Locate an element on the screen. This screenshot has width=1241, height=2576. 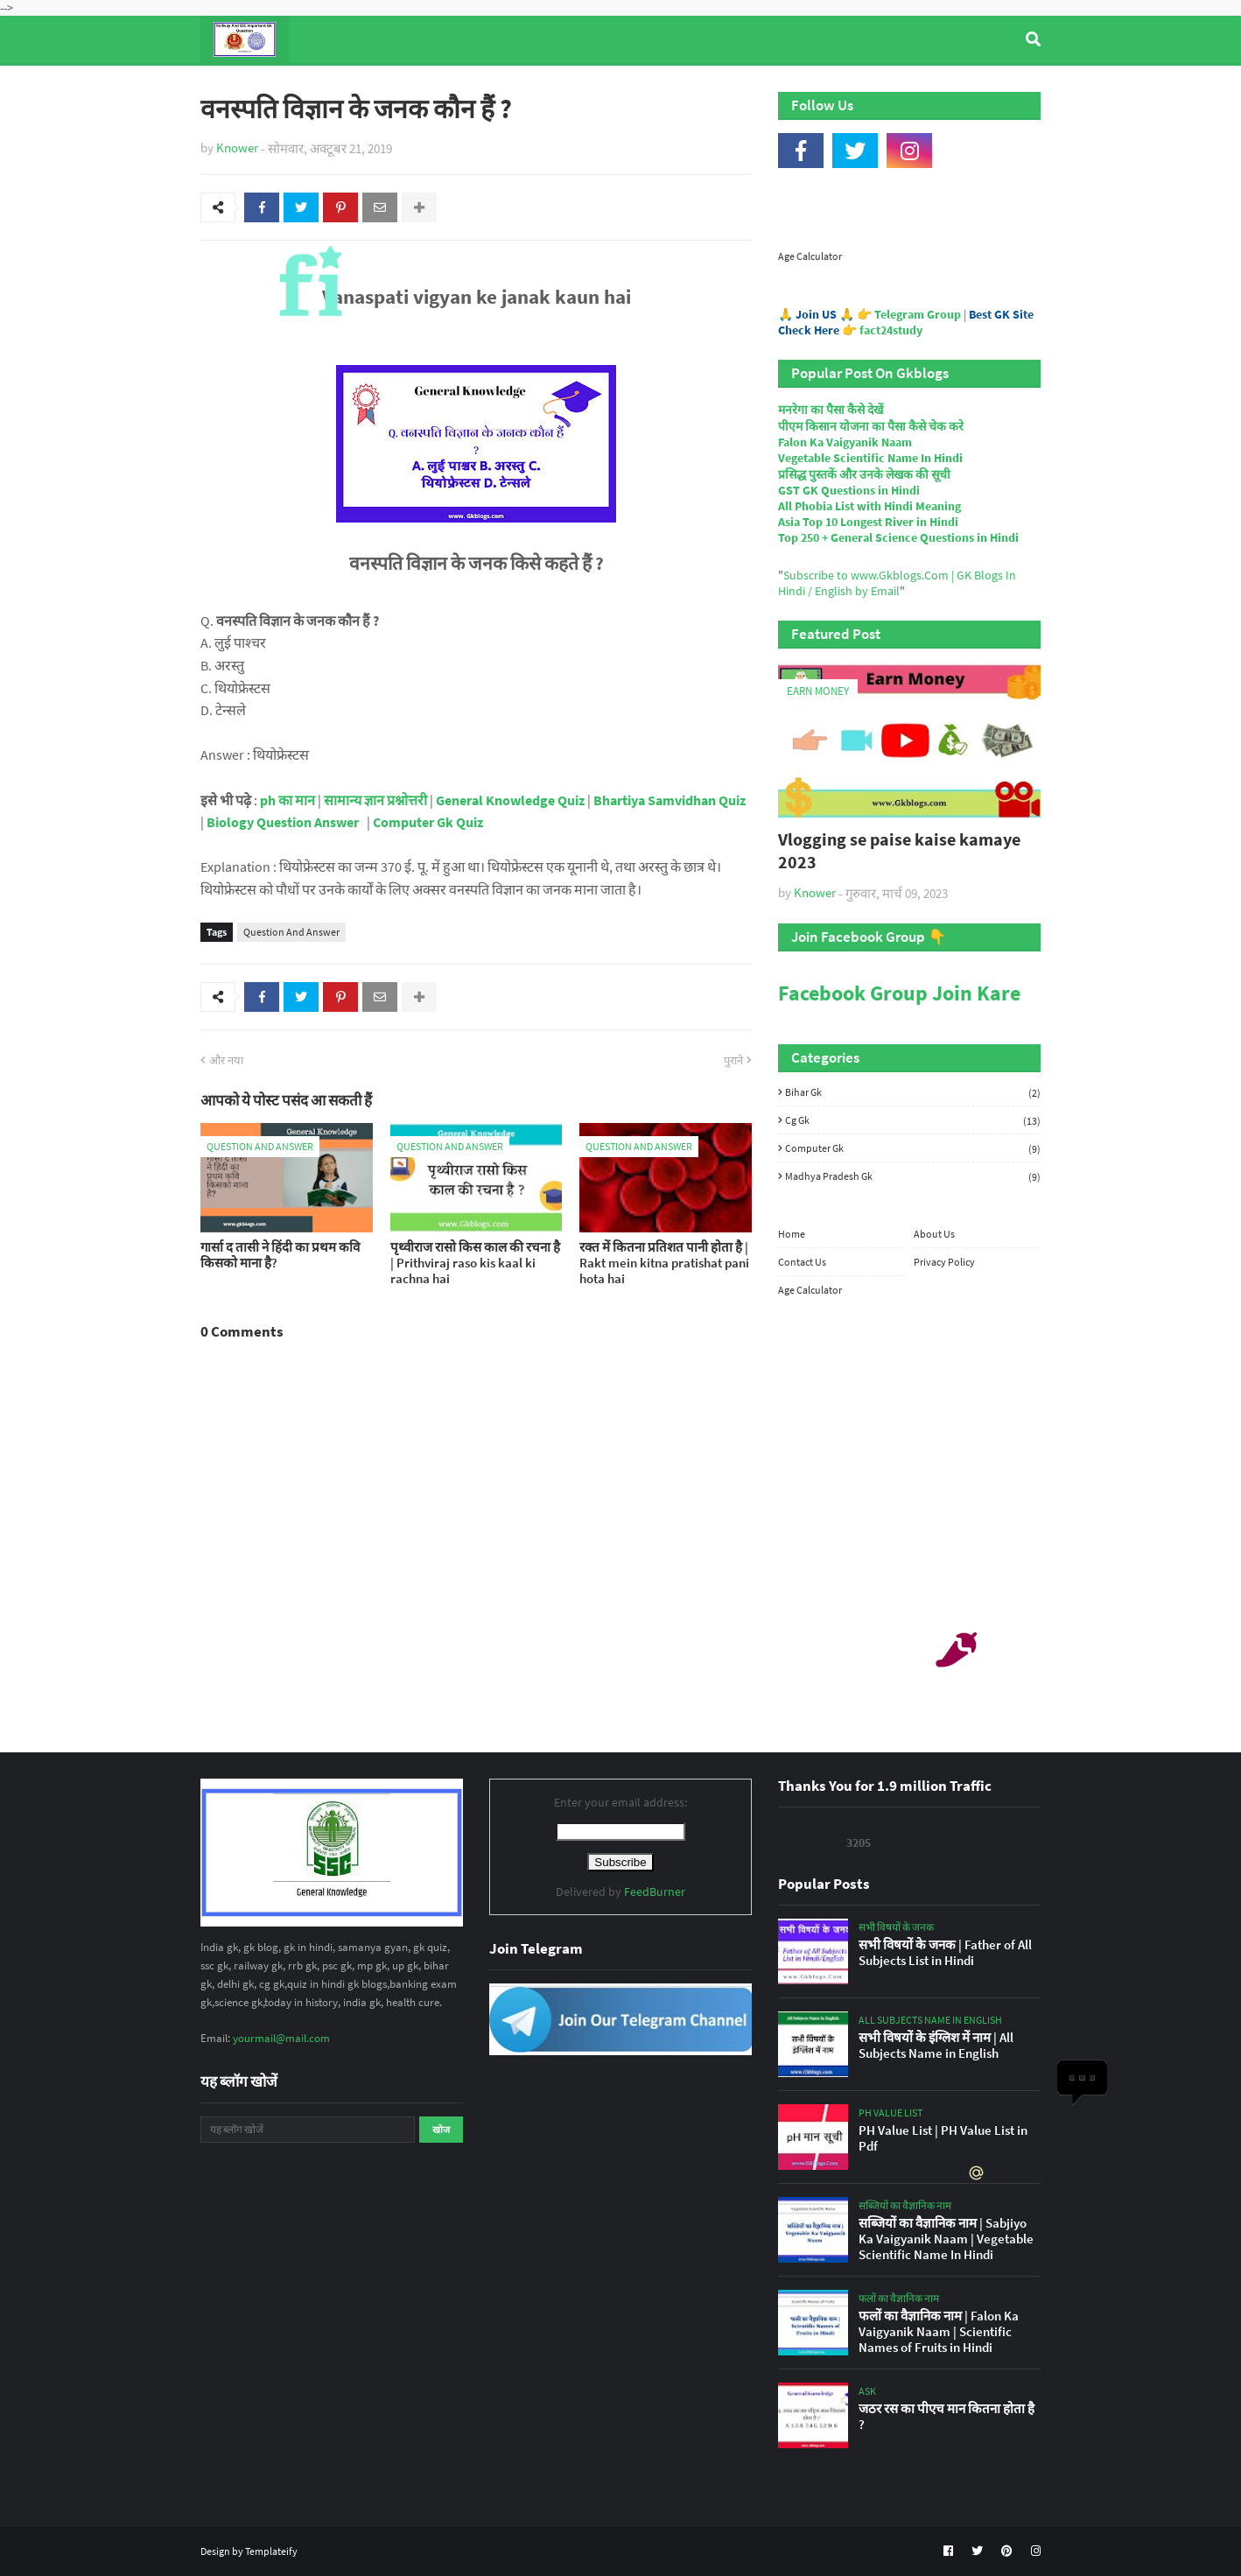
mention a user or tag someone is located at coordinates (976, 2172).